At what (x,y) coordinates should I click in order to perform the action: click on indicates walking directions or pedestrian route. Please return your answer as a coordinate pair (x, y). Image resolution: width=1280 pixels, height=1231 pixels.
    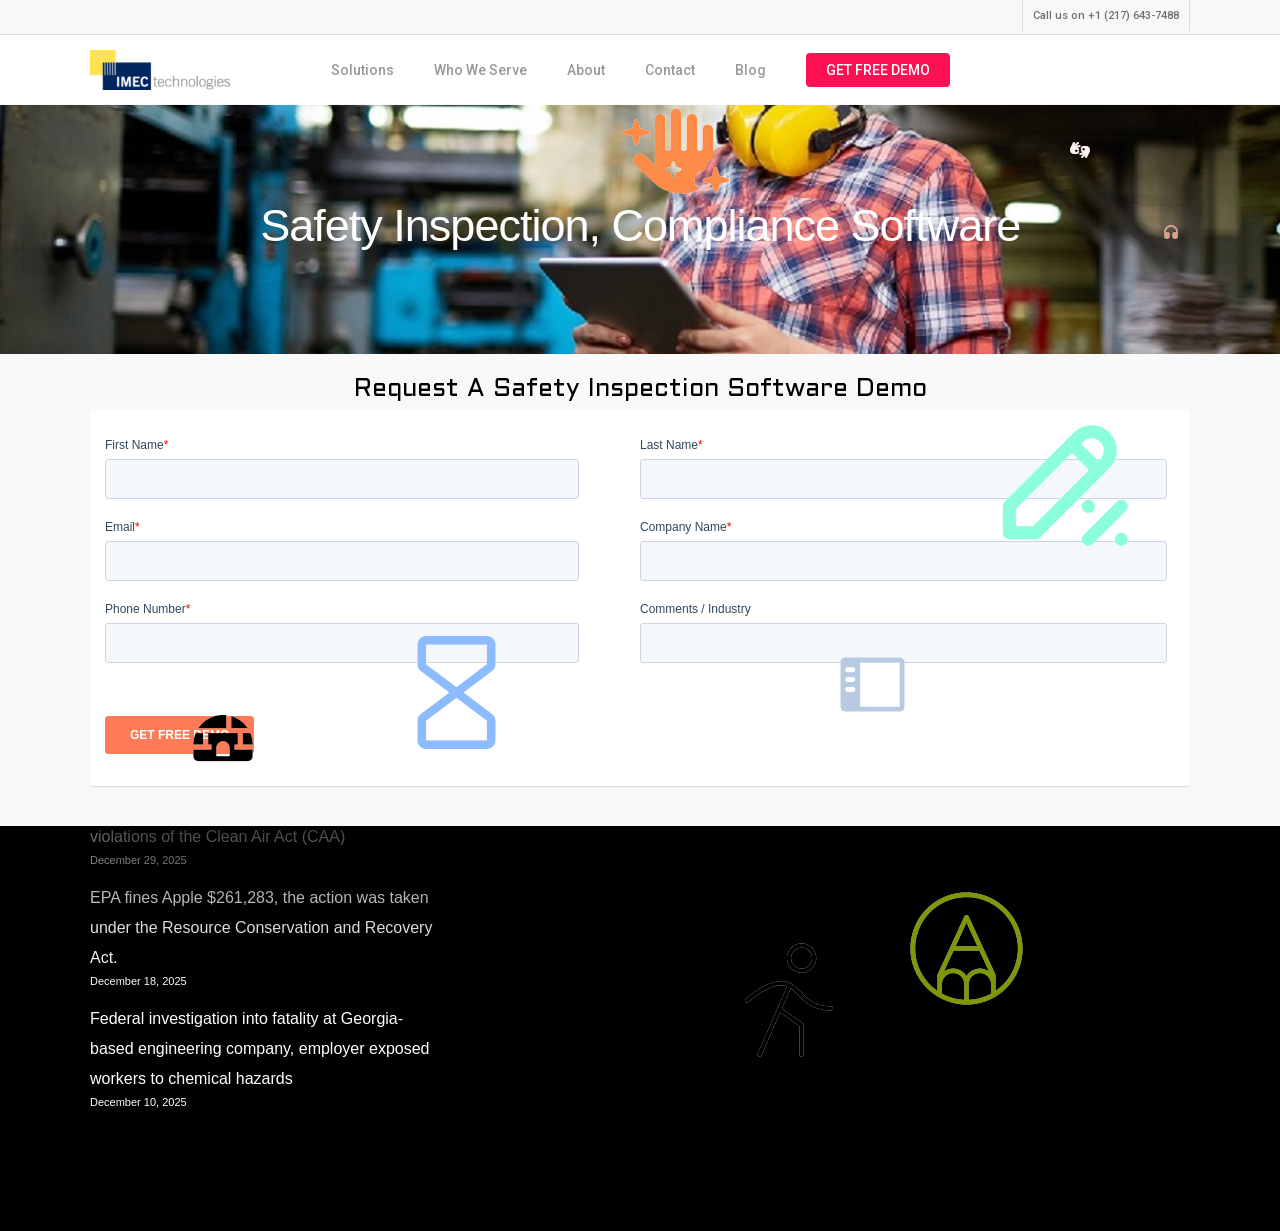
    Looking at the image, I should click on (789, 1000).